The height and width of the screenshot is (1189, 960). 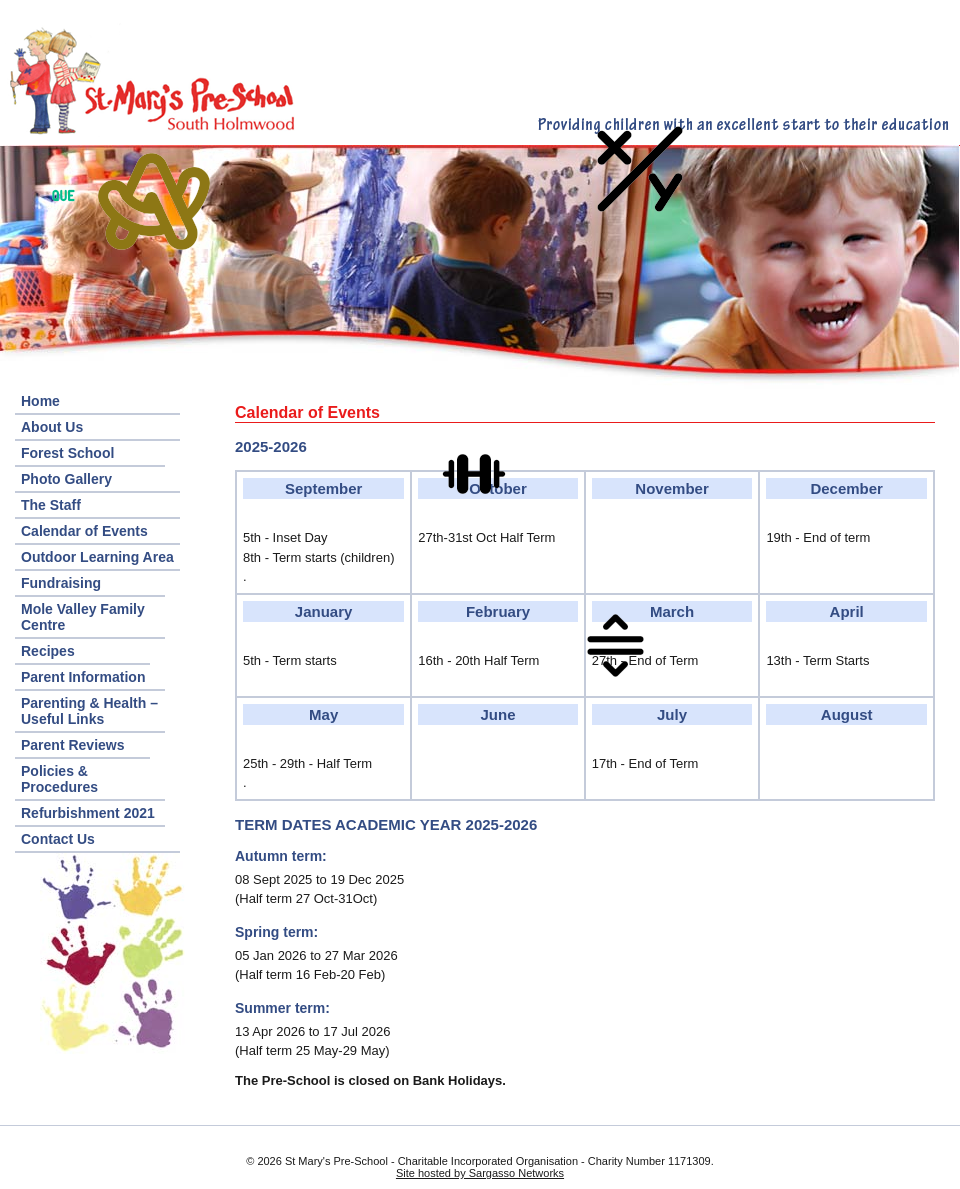 I want to click on reorder menu items or list elements, so click(x=615, y=645).